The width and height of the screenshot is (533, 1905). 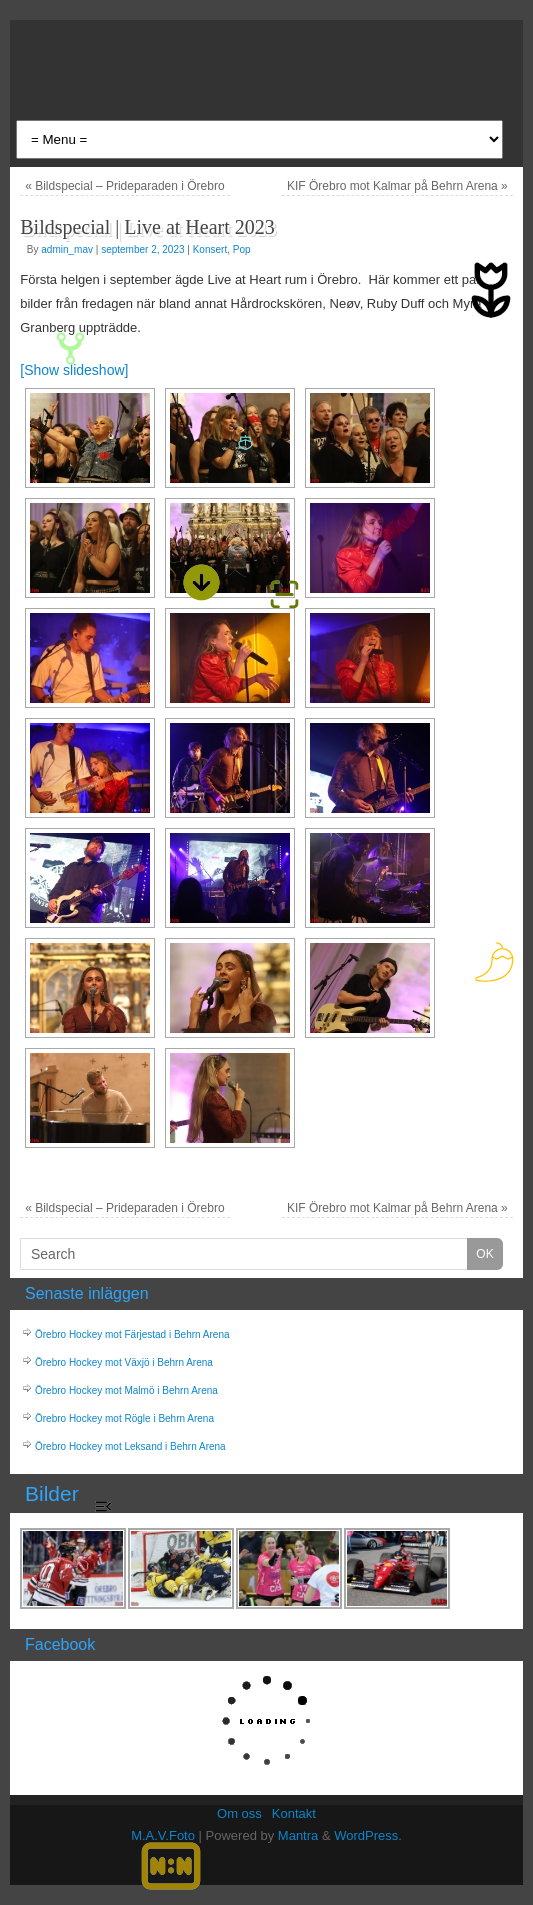 What do you see at coordinates (496, 963) in the screenshot?
I see `indicates spicy or hot food option` at bounding box center [496, 963].